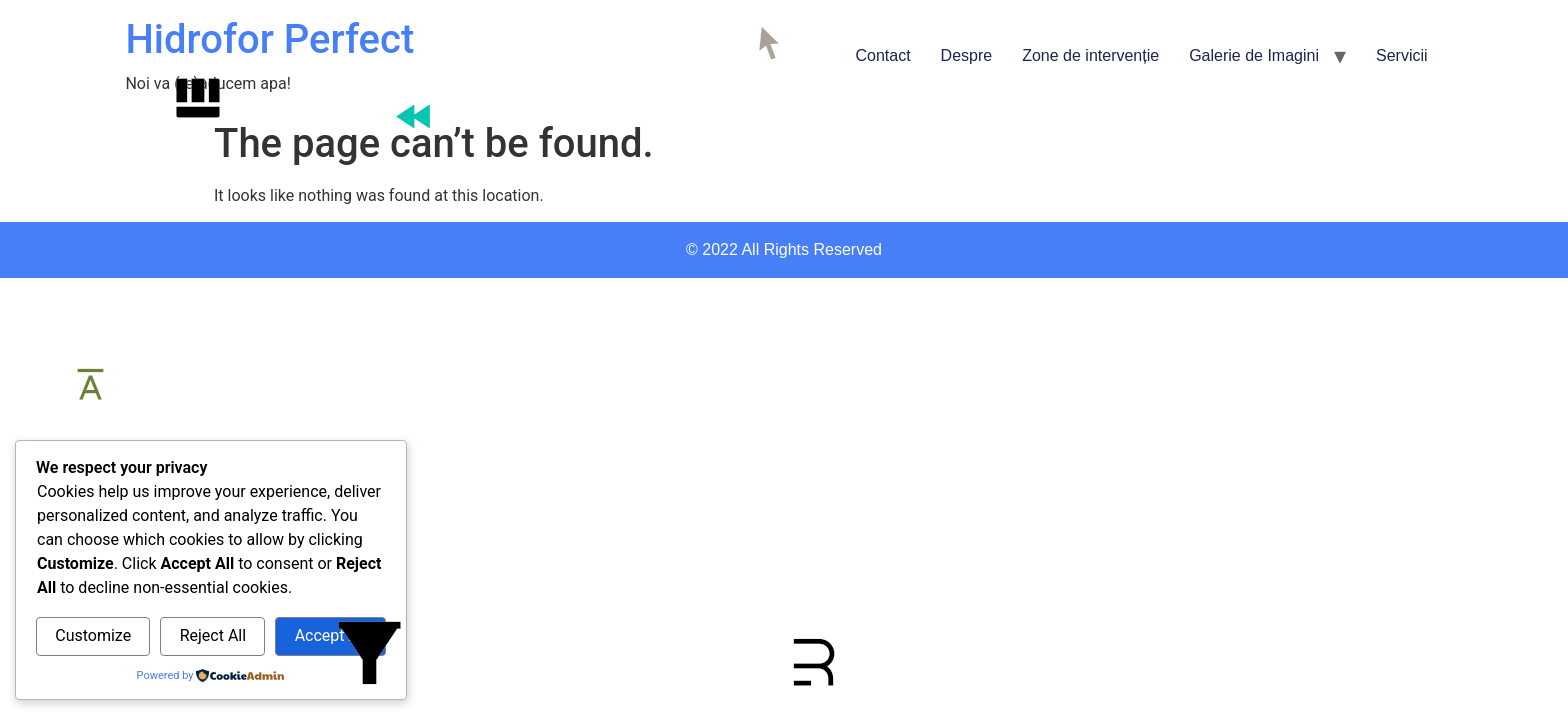  What do you see at coordinates (767, 43) in the screenshot?
I see `cursor app logo` at bounding box center [767, 43].